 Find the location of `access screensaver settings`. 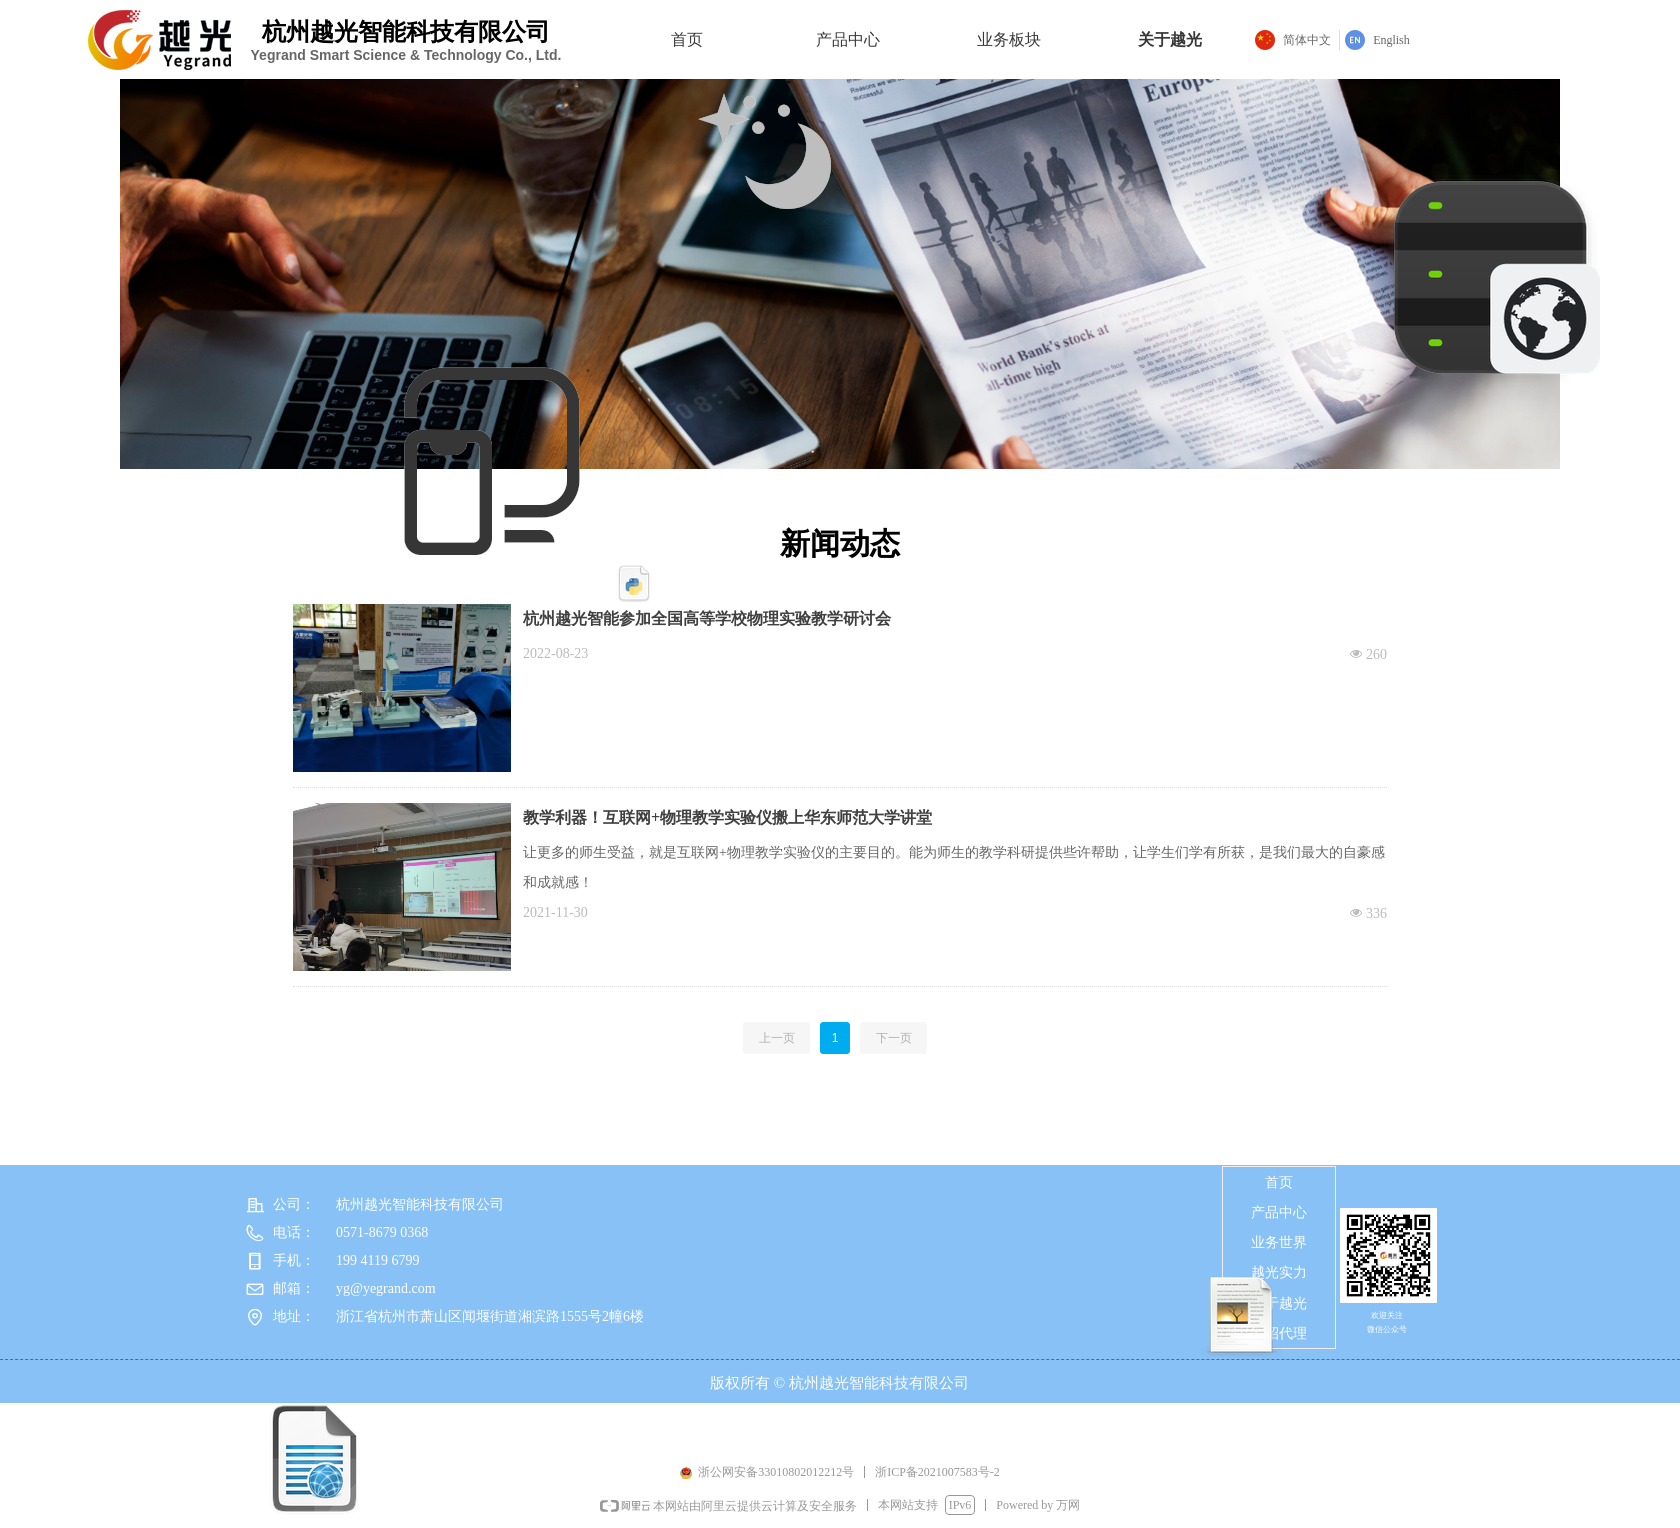

access screensaver settings is located at coordinates (762, 140).